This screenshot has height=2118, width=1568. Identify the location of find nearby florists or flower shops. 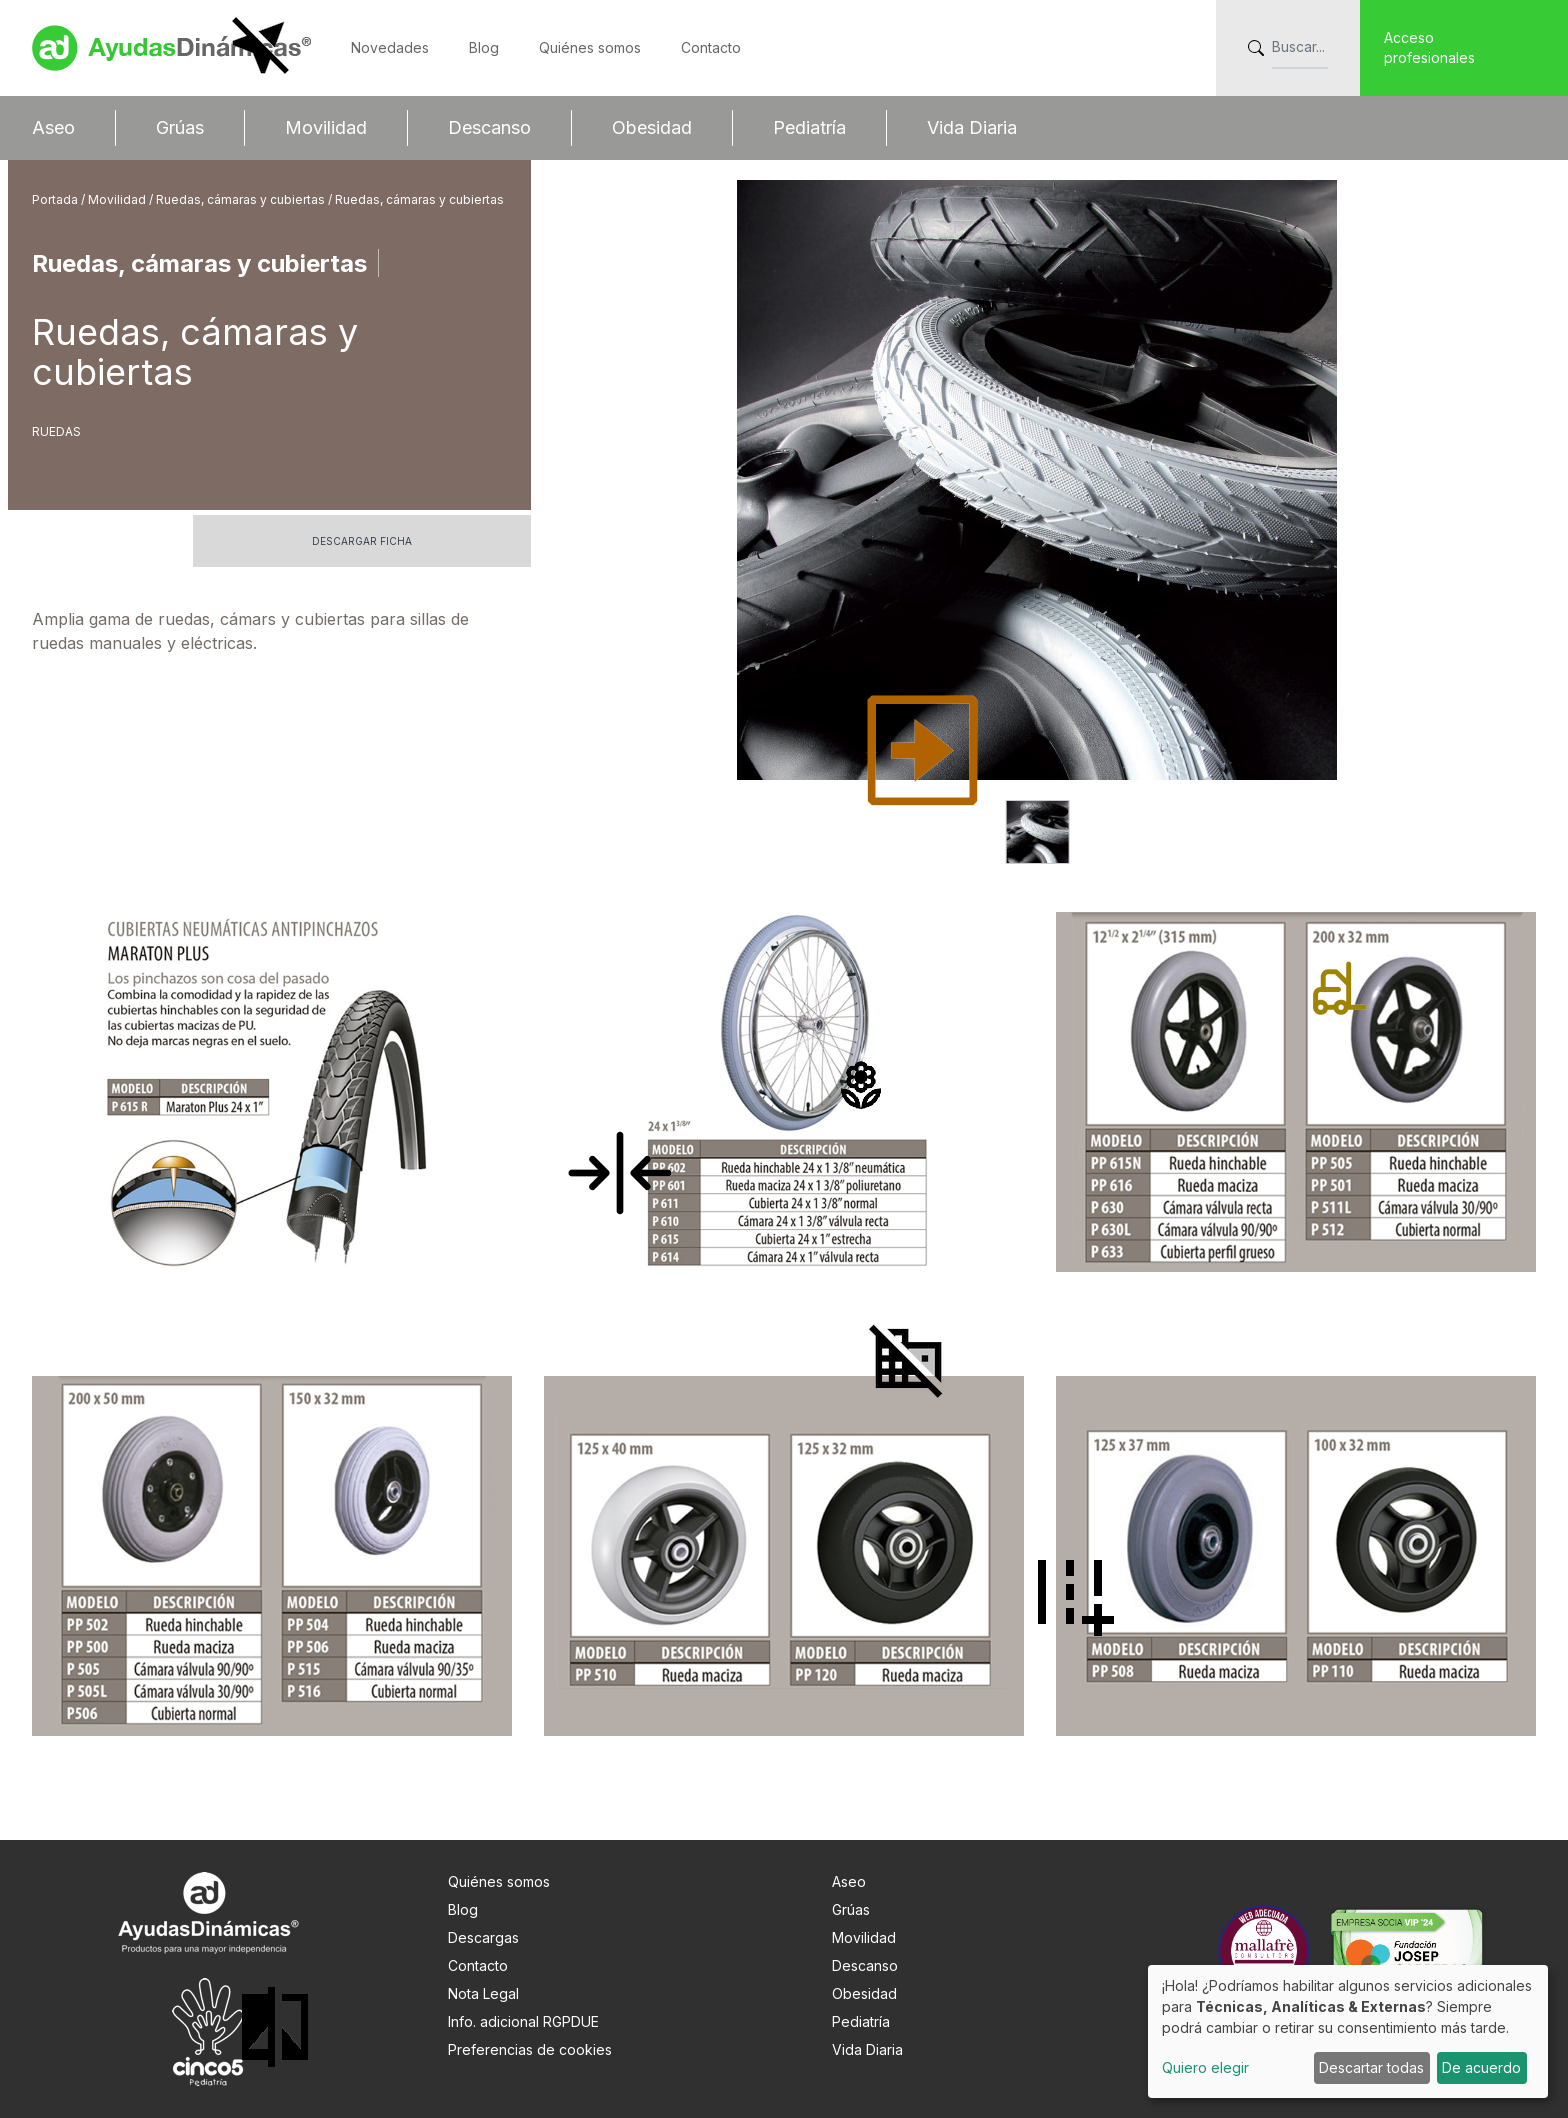
(861, 1086).